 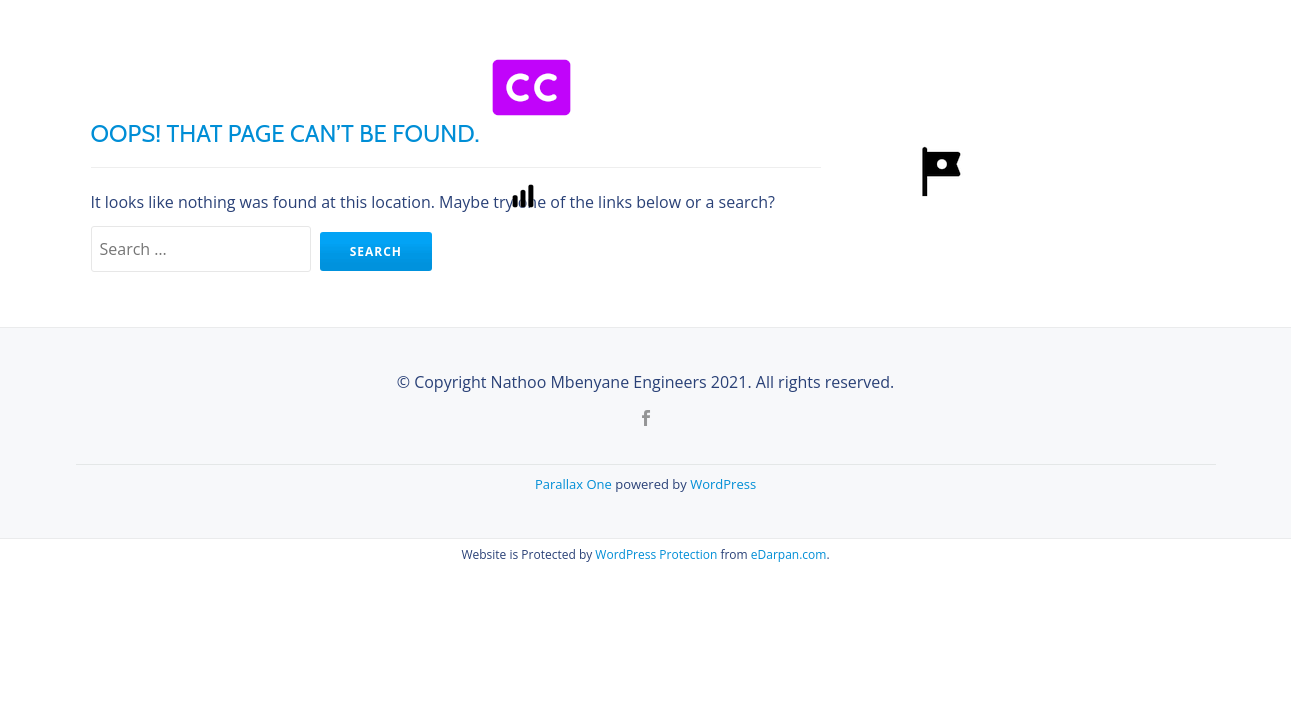 I want to click on view analytics or statistics, so click(x=523, y=196).